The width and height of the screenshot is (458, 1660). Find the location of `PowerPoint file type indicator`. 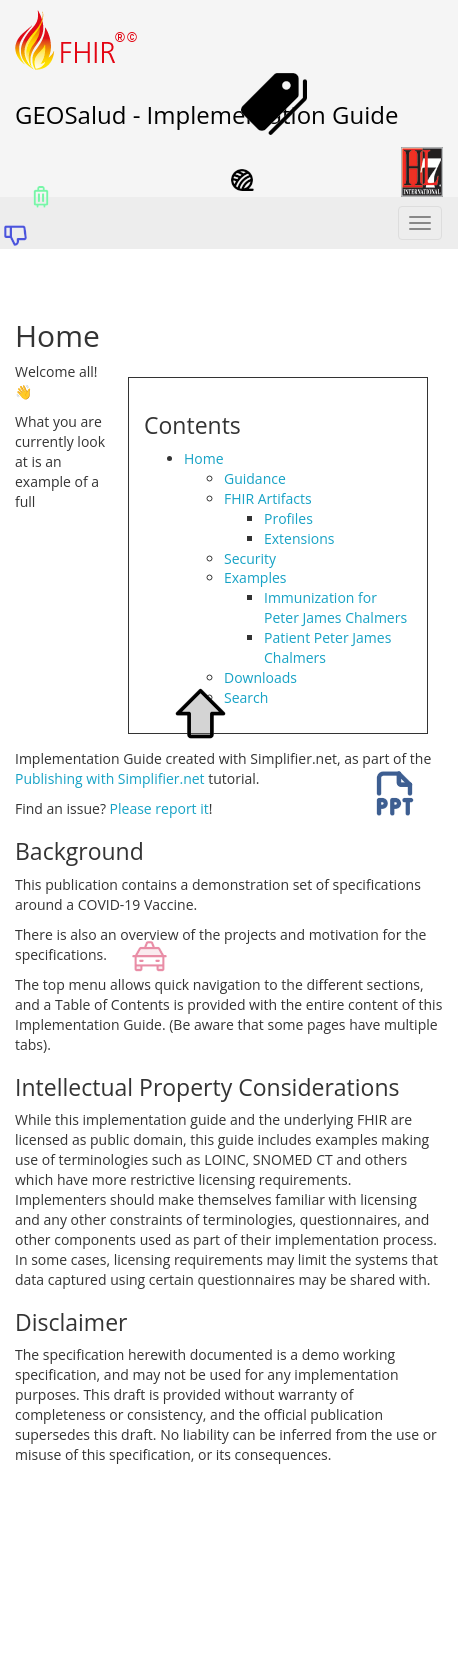

PowerPoint file type indicator is located at coordinates (394, 793).